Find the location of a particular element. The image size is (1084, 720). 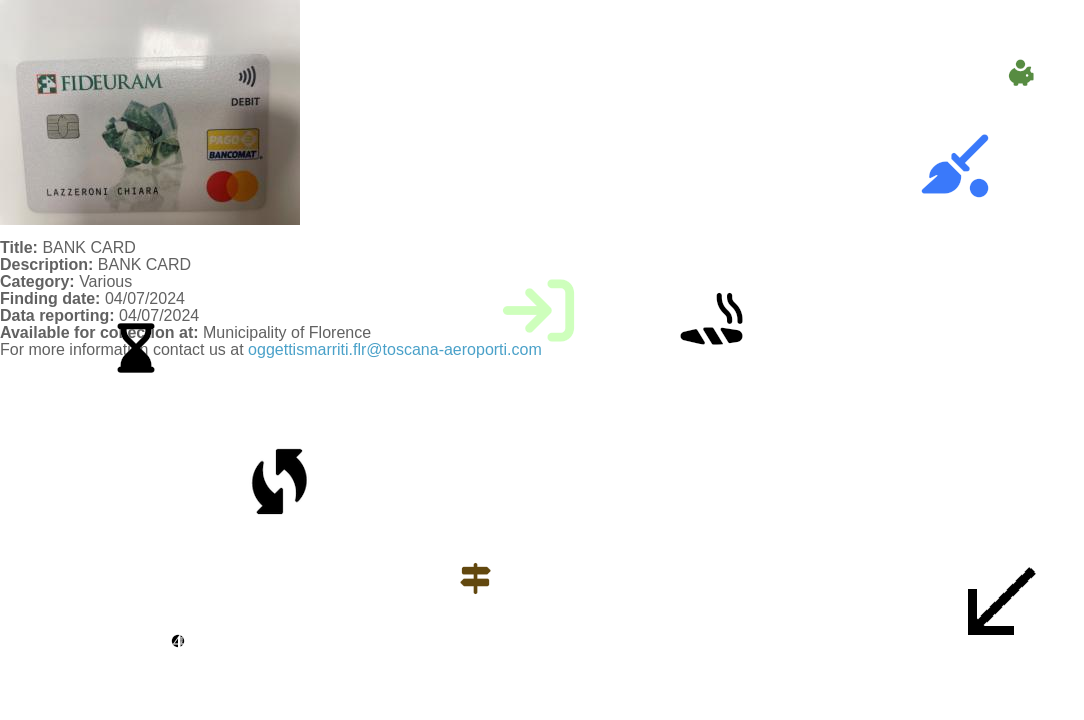

indicates time has expired or countdown complete is located at coordinates (136, 348).